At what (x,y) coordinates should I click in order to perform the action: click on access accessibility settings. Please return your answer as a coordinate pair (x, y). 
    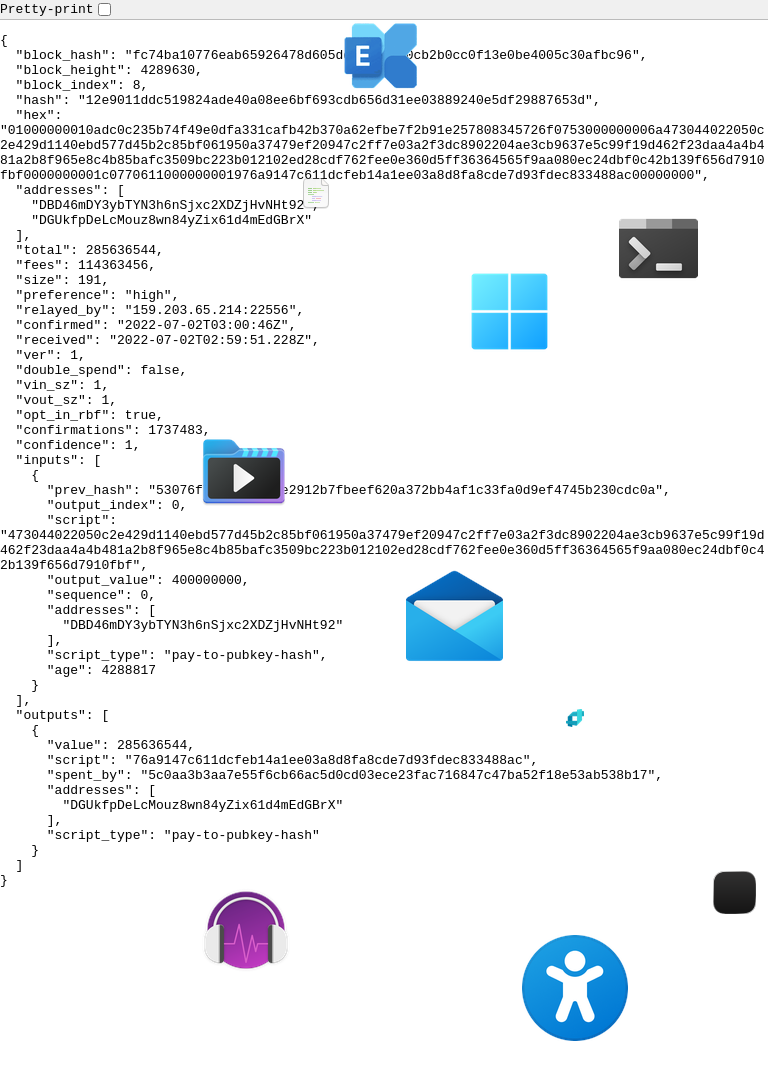
    Looking at the image, I should click on (575, 988).